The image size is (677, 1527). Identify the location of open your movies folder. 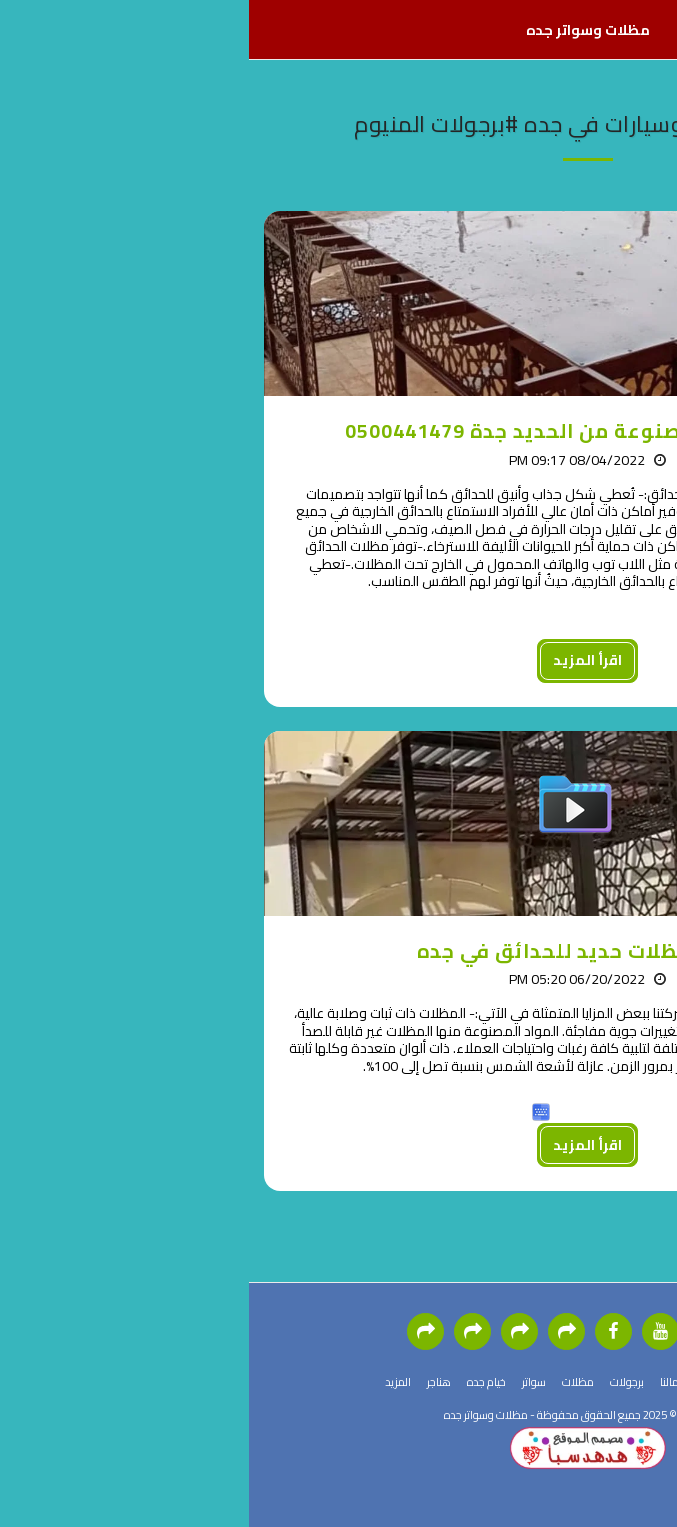
(575, 806).